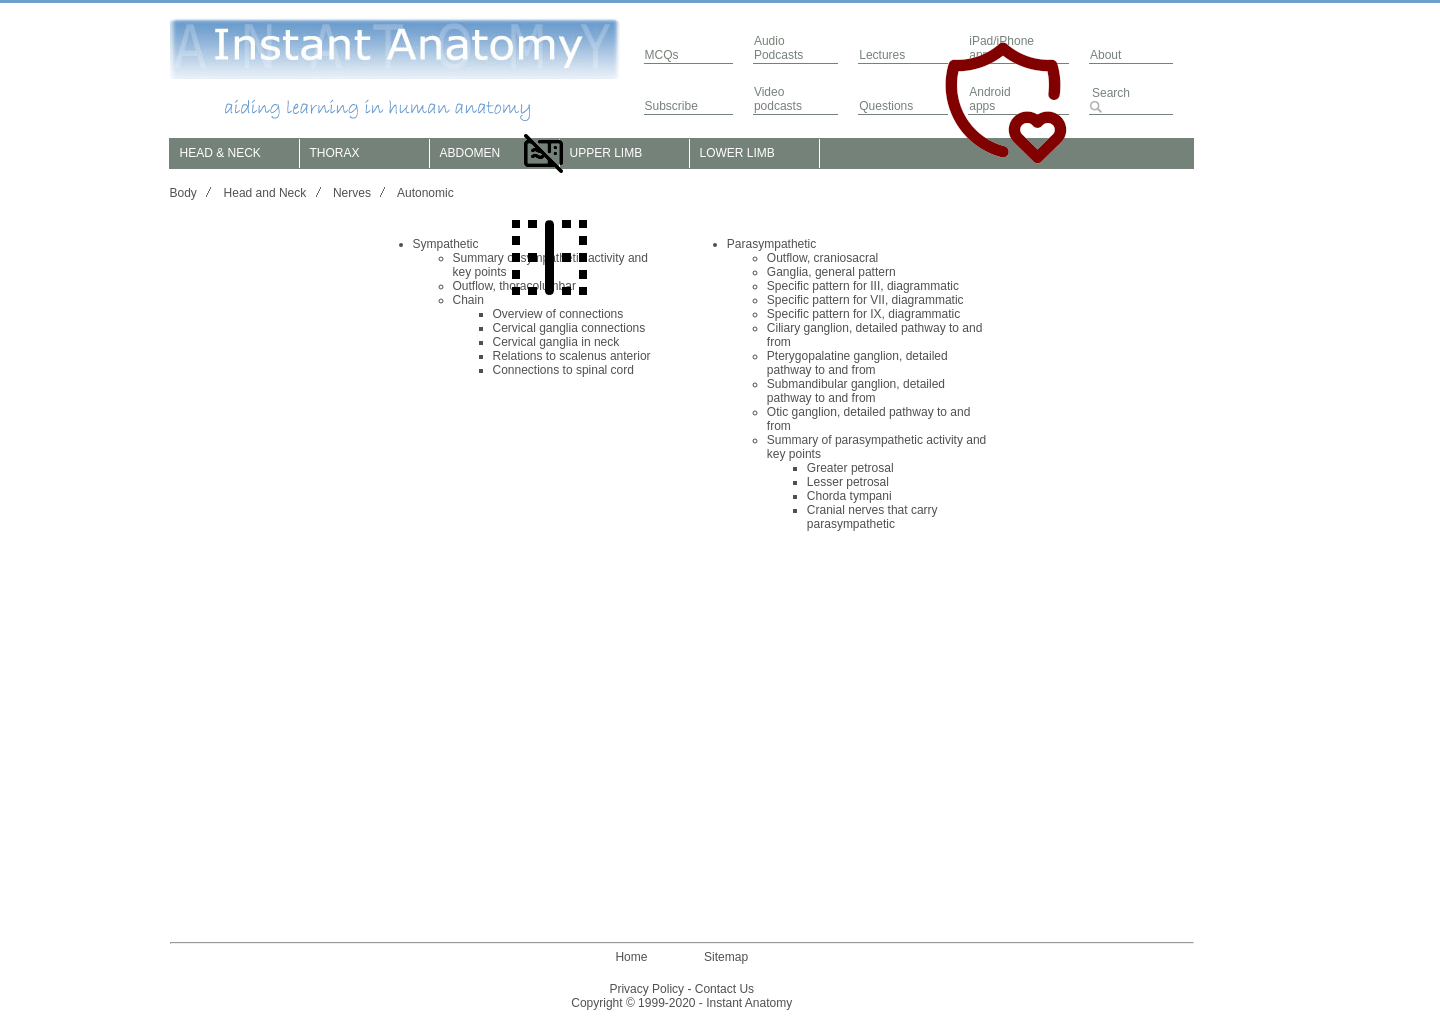  Describe the element at coordinates (1003, 100) in the screenshot. I see `enable health data protection` at that location.